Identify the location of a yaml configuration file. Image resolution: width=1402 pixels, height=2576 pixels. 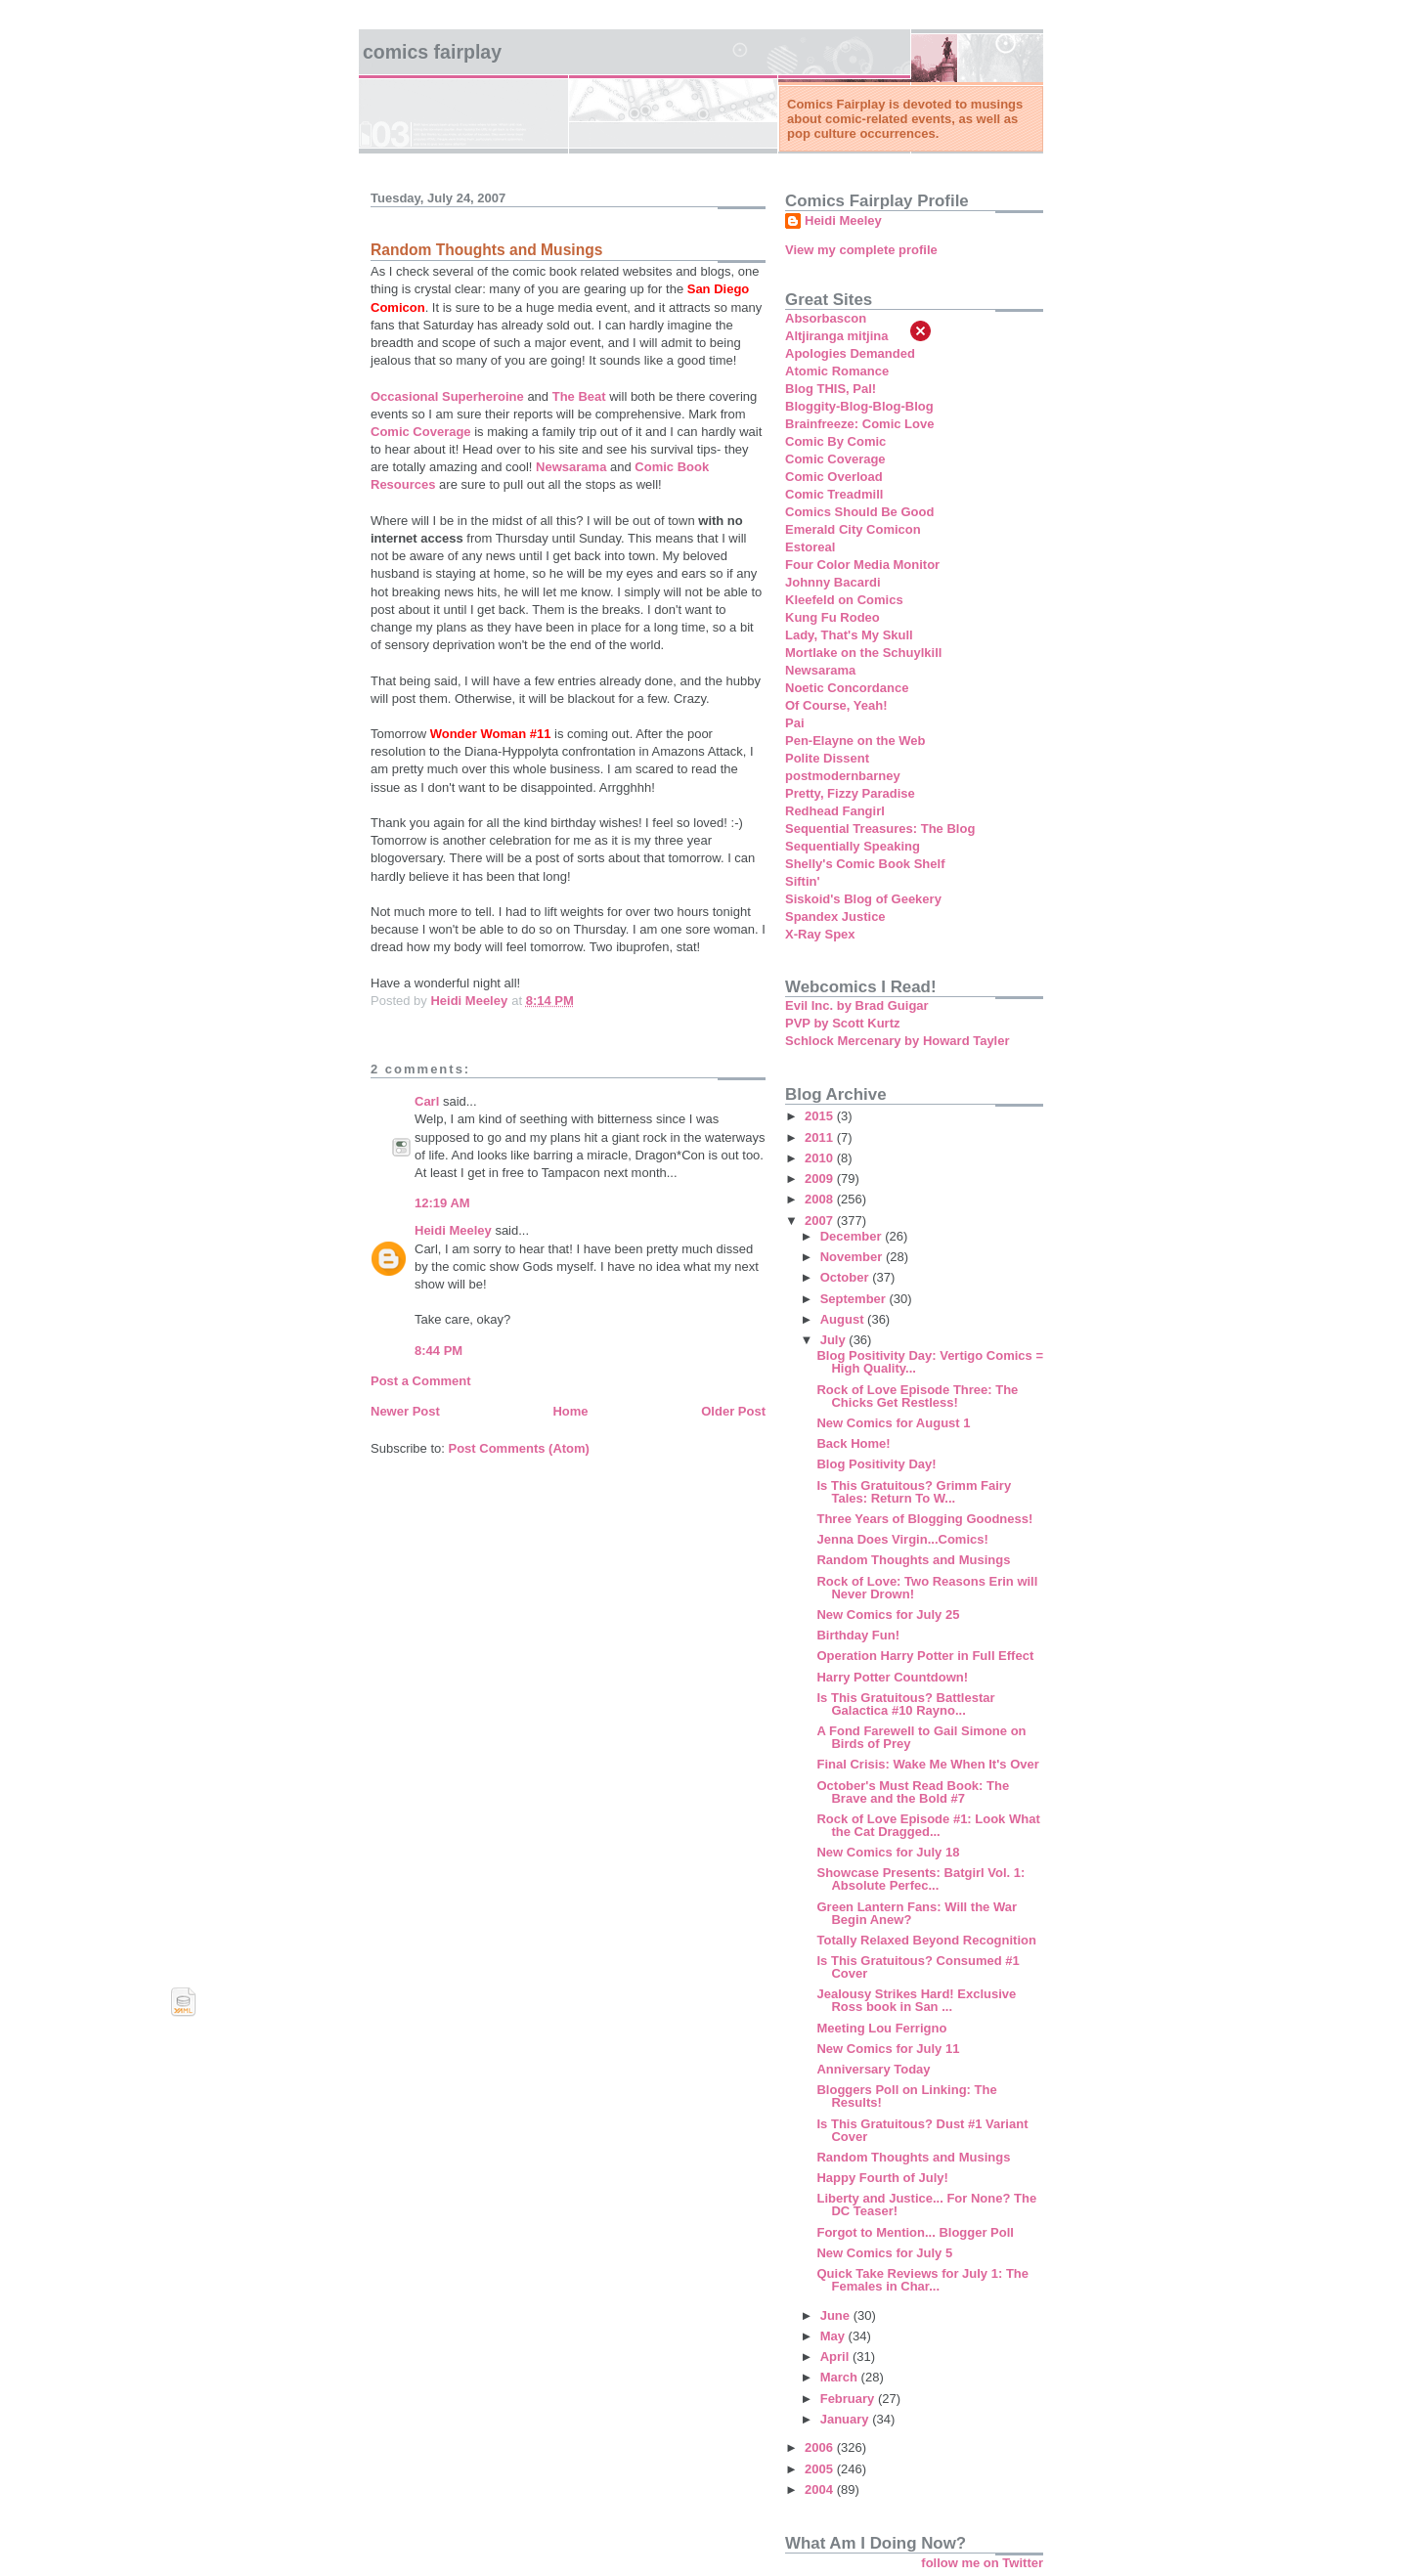
(183, 2001).